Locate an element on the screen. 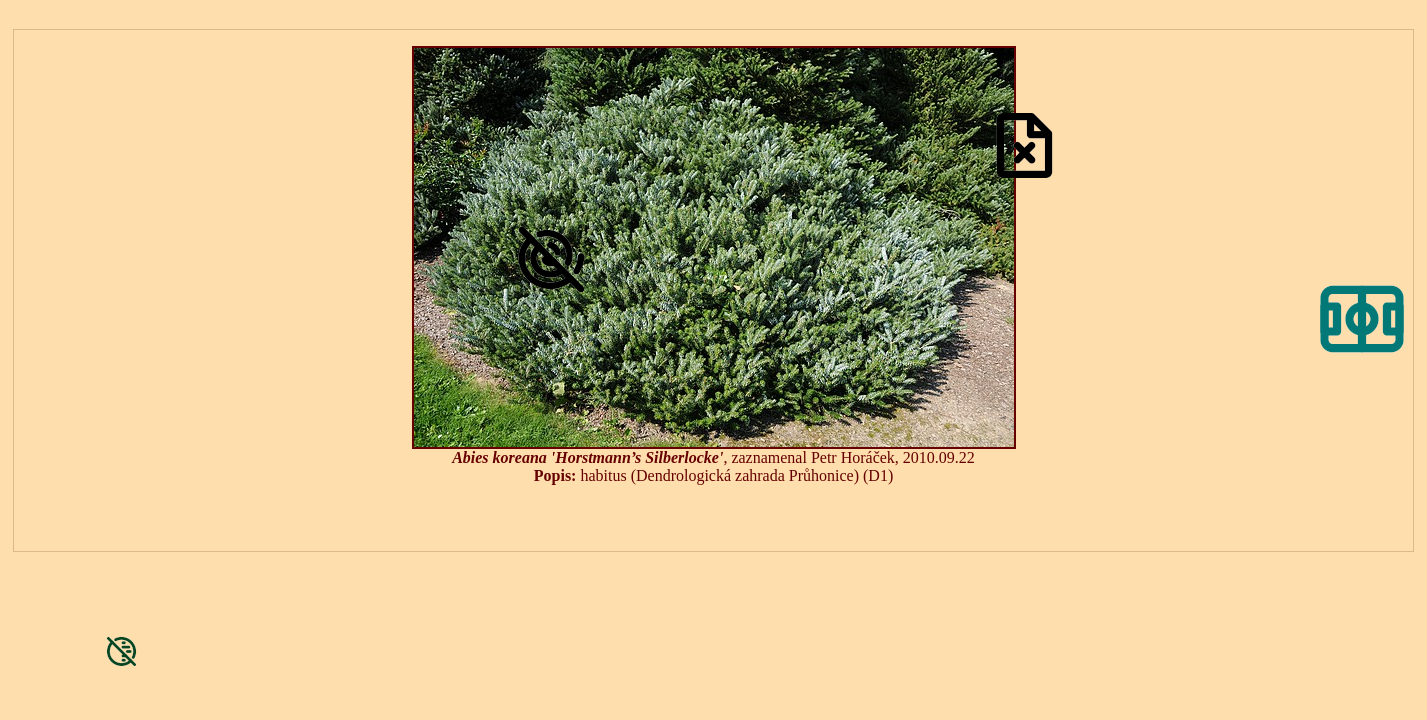  view soccer field or pitch layout is located at coordinates (1362, 319).